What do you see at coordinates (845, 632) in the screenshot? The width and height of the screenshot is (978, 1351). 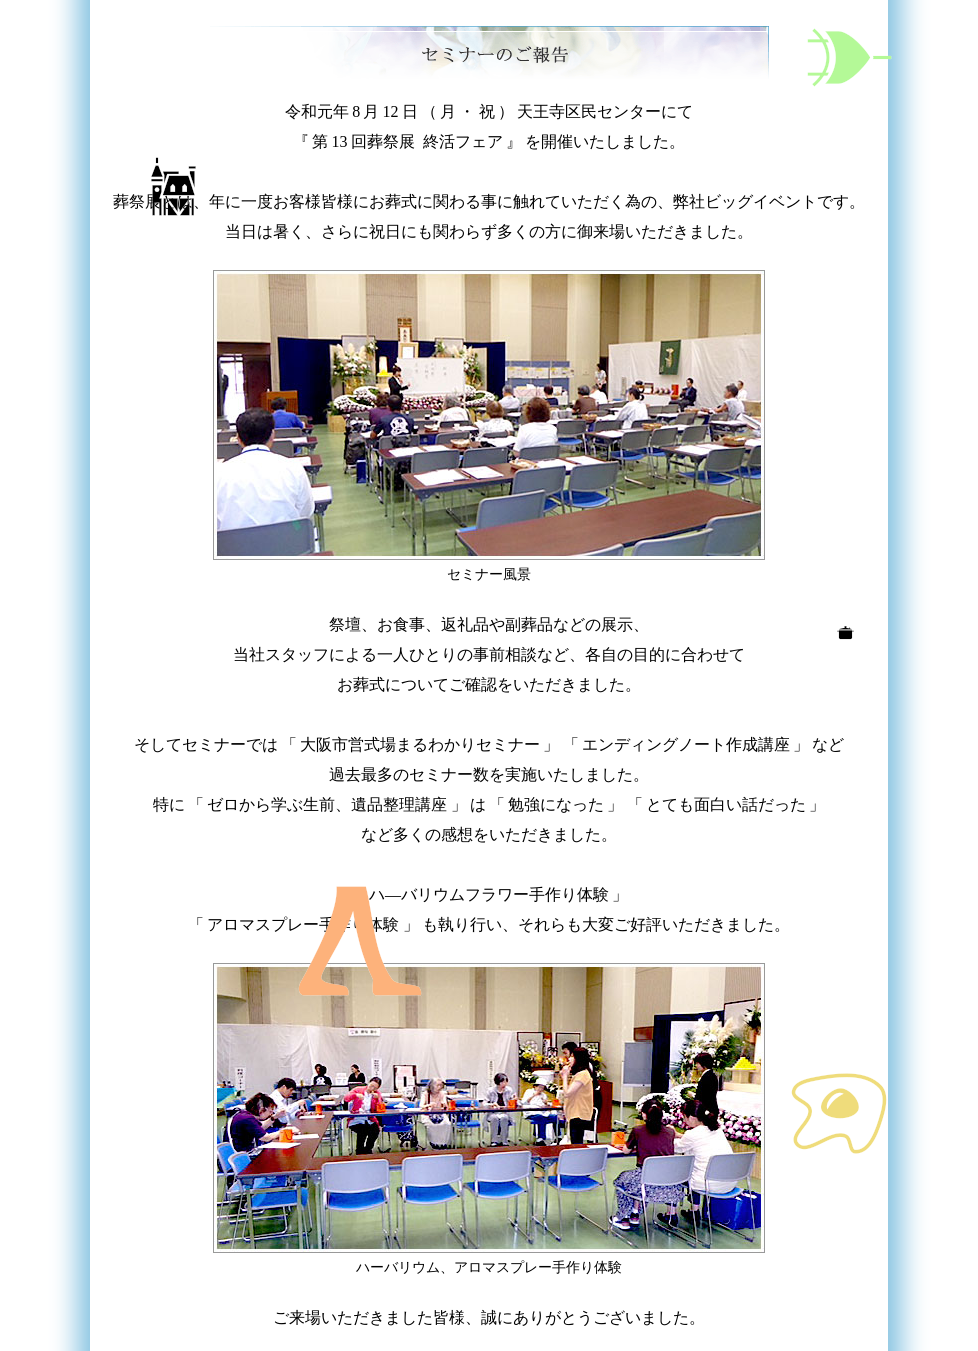 I see `access cooking or recipe features` at bounding box center [845, 632].